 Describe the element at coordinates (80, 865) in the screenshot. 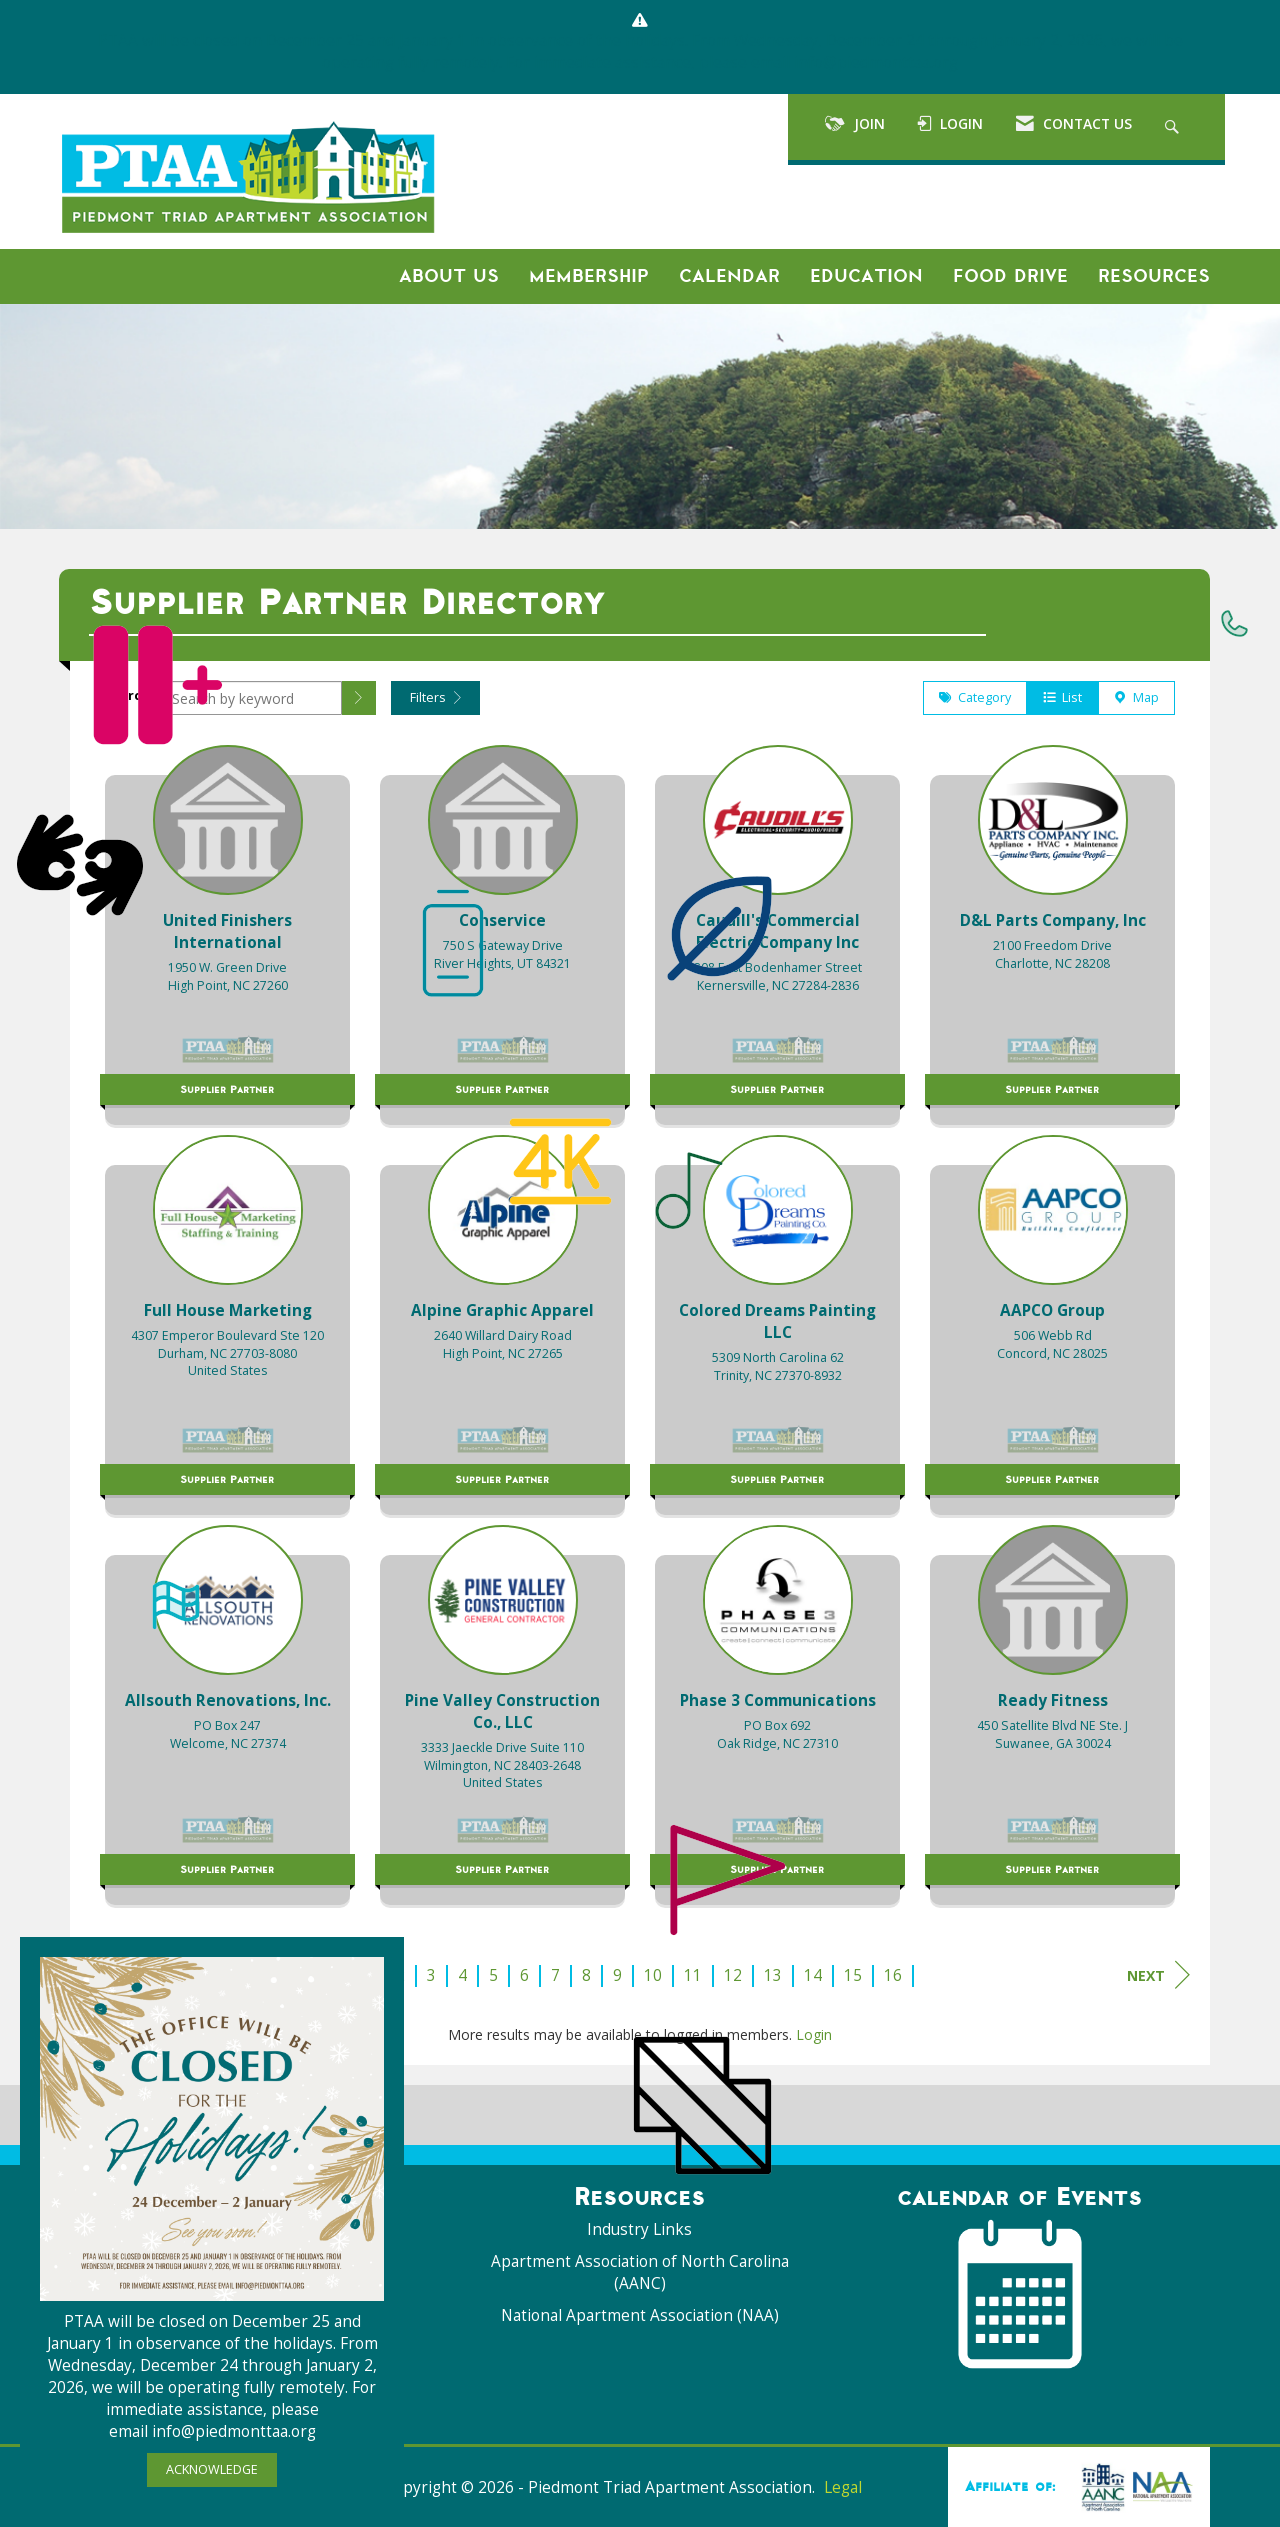

I see `enable sign language interpretation` at that location.